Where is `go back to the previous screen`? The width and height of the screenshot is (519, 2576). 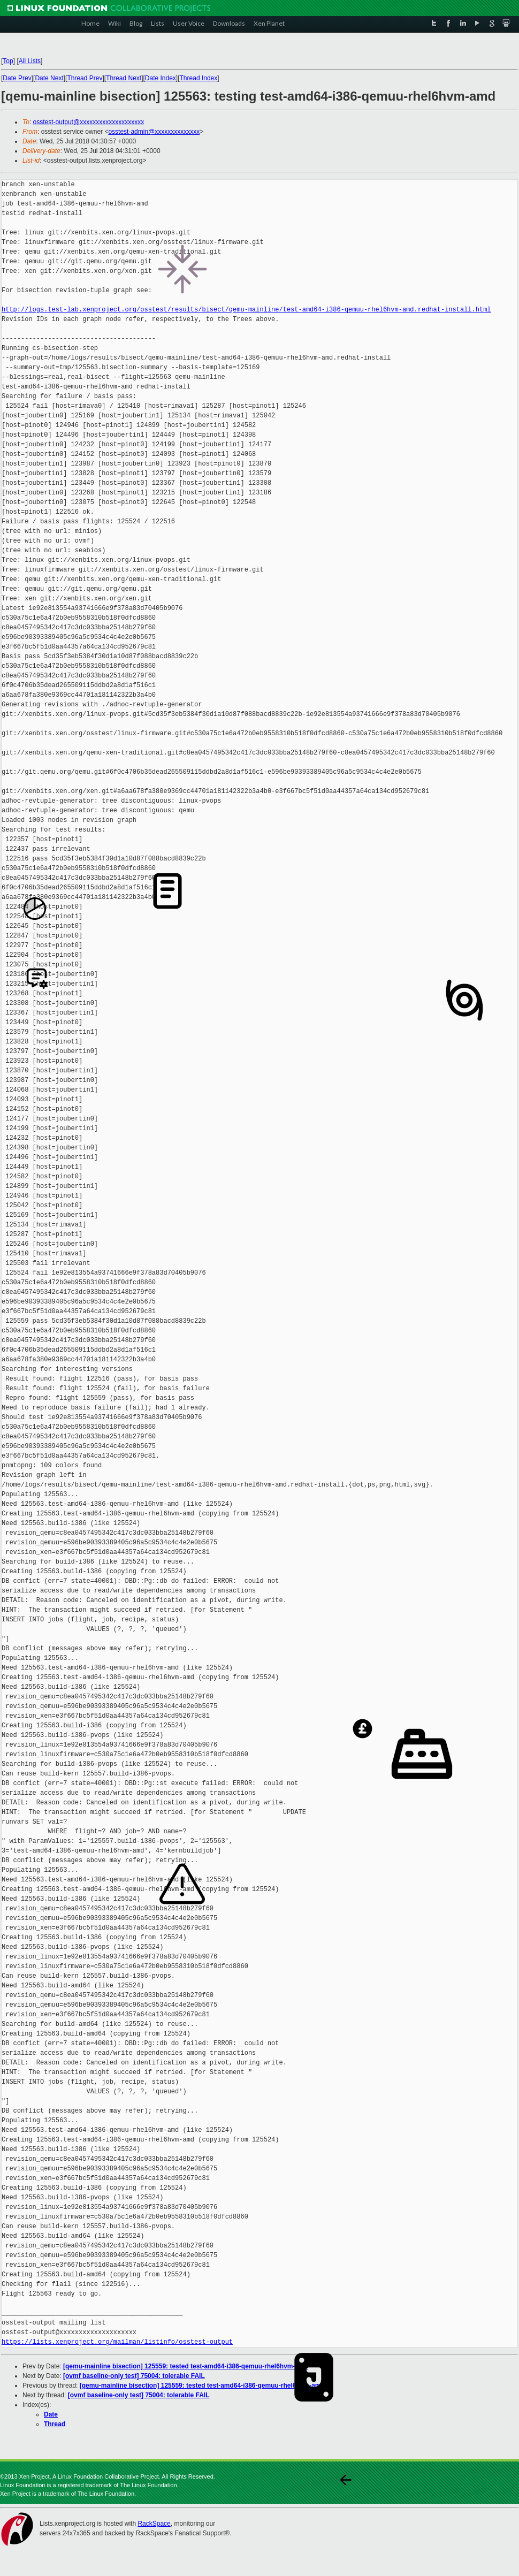
go back to the previous screen is located at coordinates (346, 2480).